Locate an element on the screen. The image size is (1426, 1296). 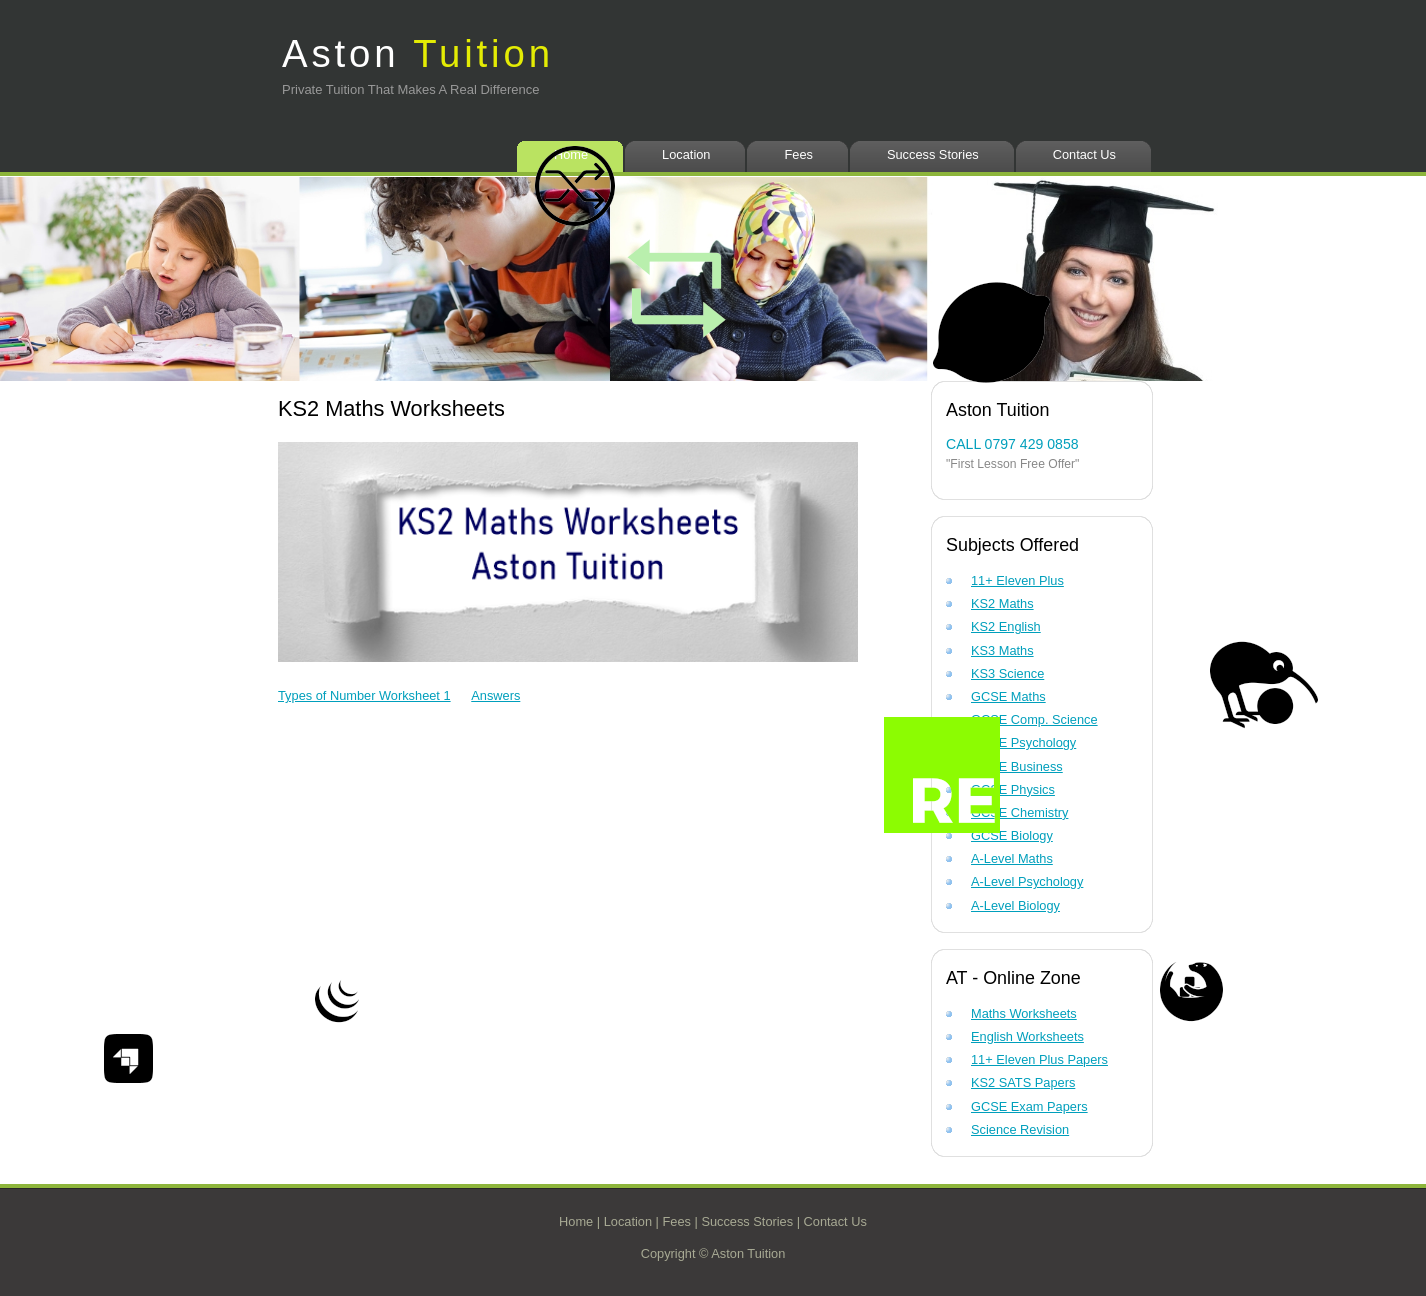
enable repeat playback mode is located at coordinates (676, 288).